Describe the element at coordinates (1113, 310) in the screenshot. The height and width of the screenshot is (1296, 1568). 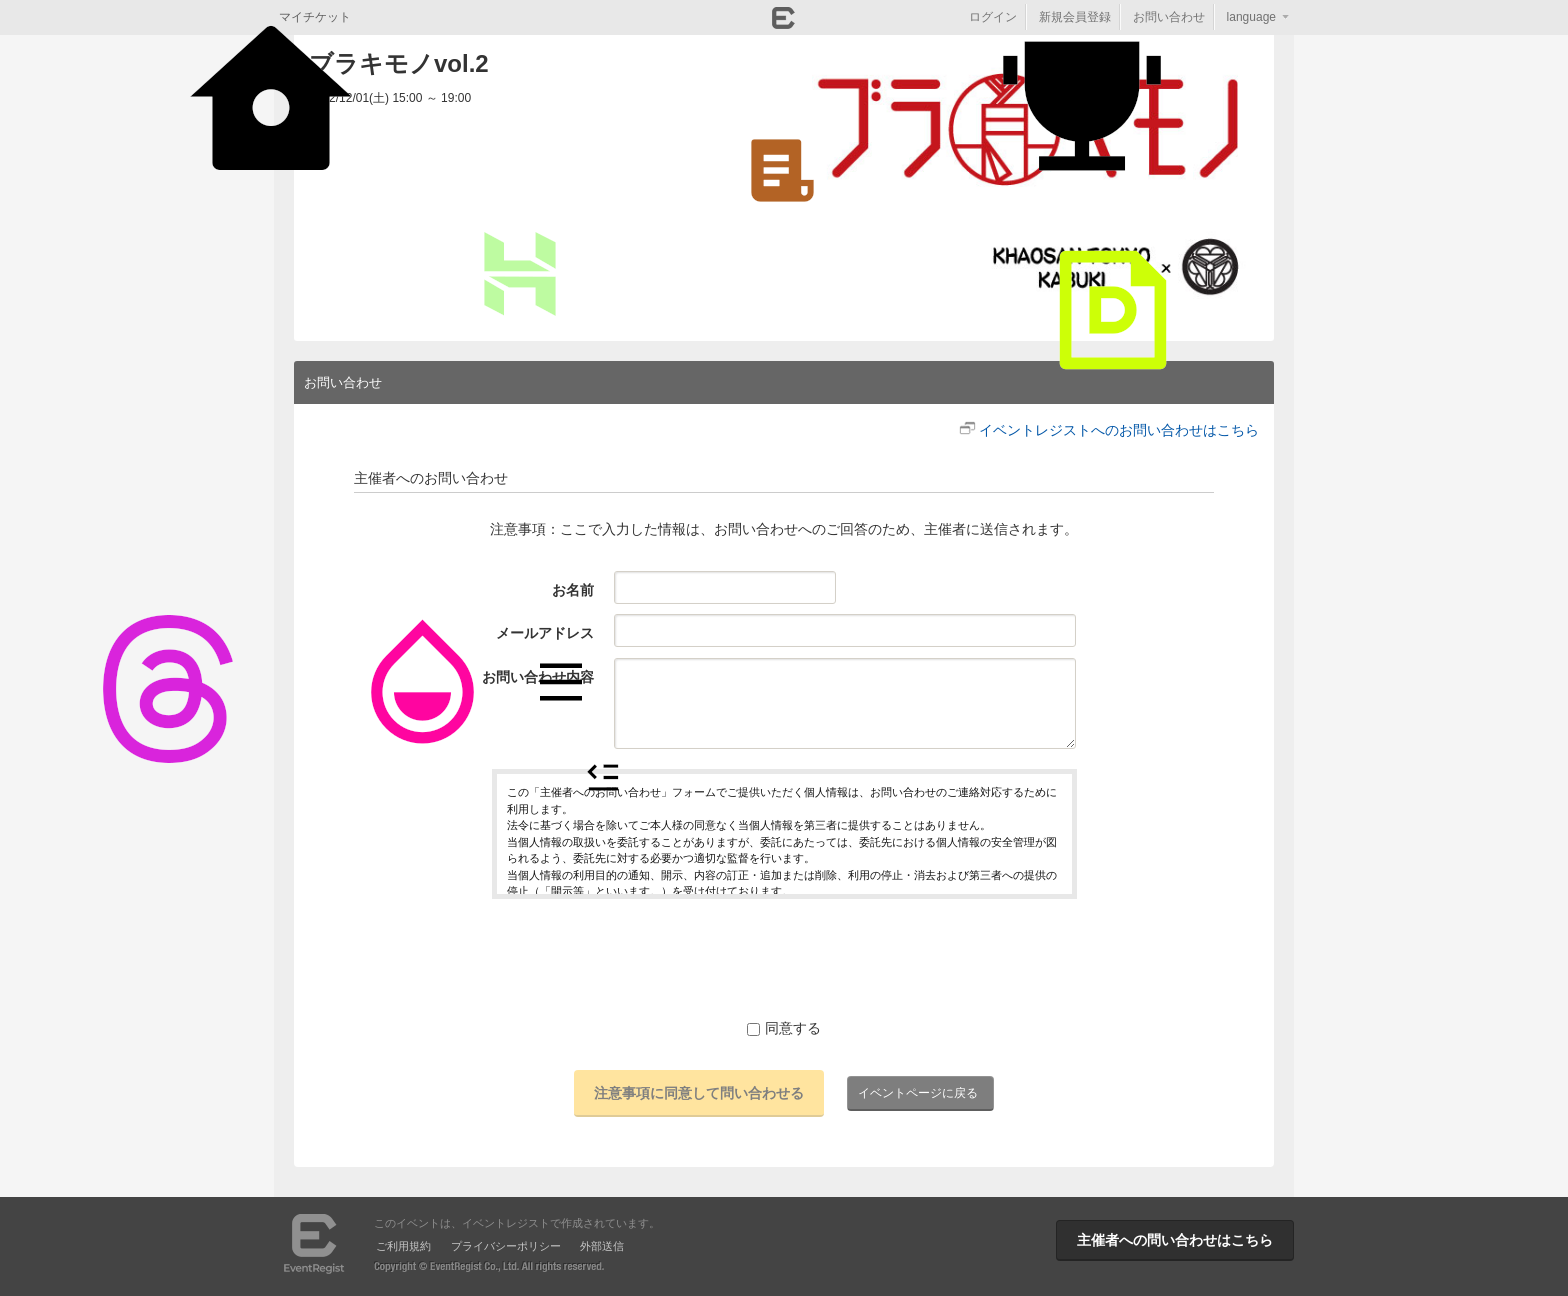
I see `view or open a PDF document` at that location.